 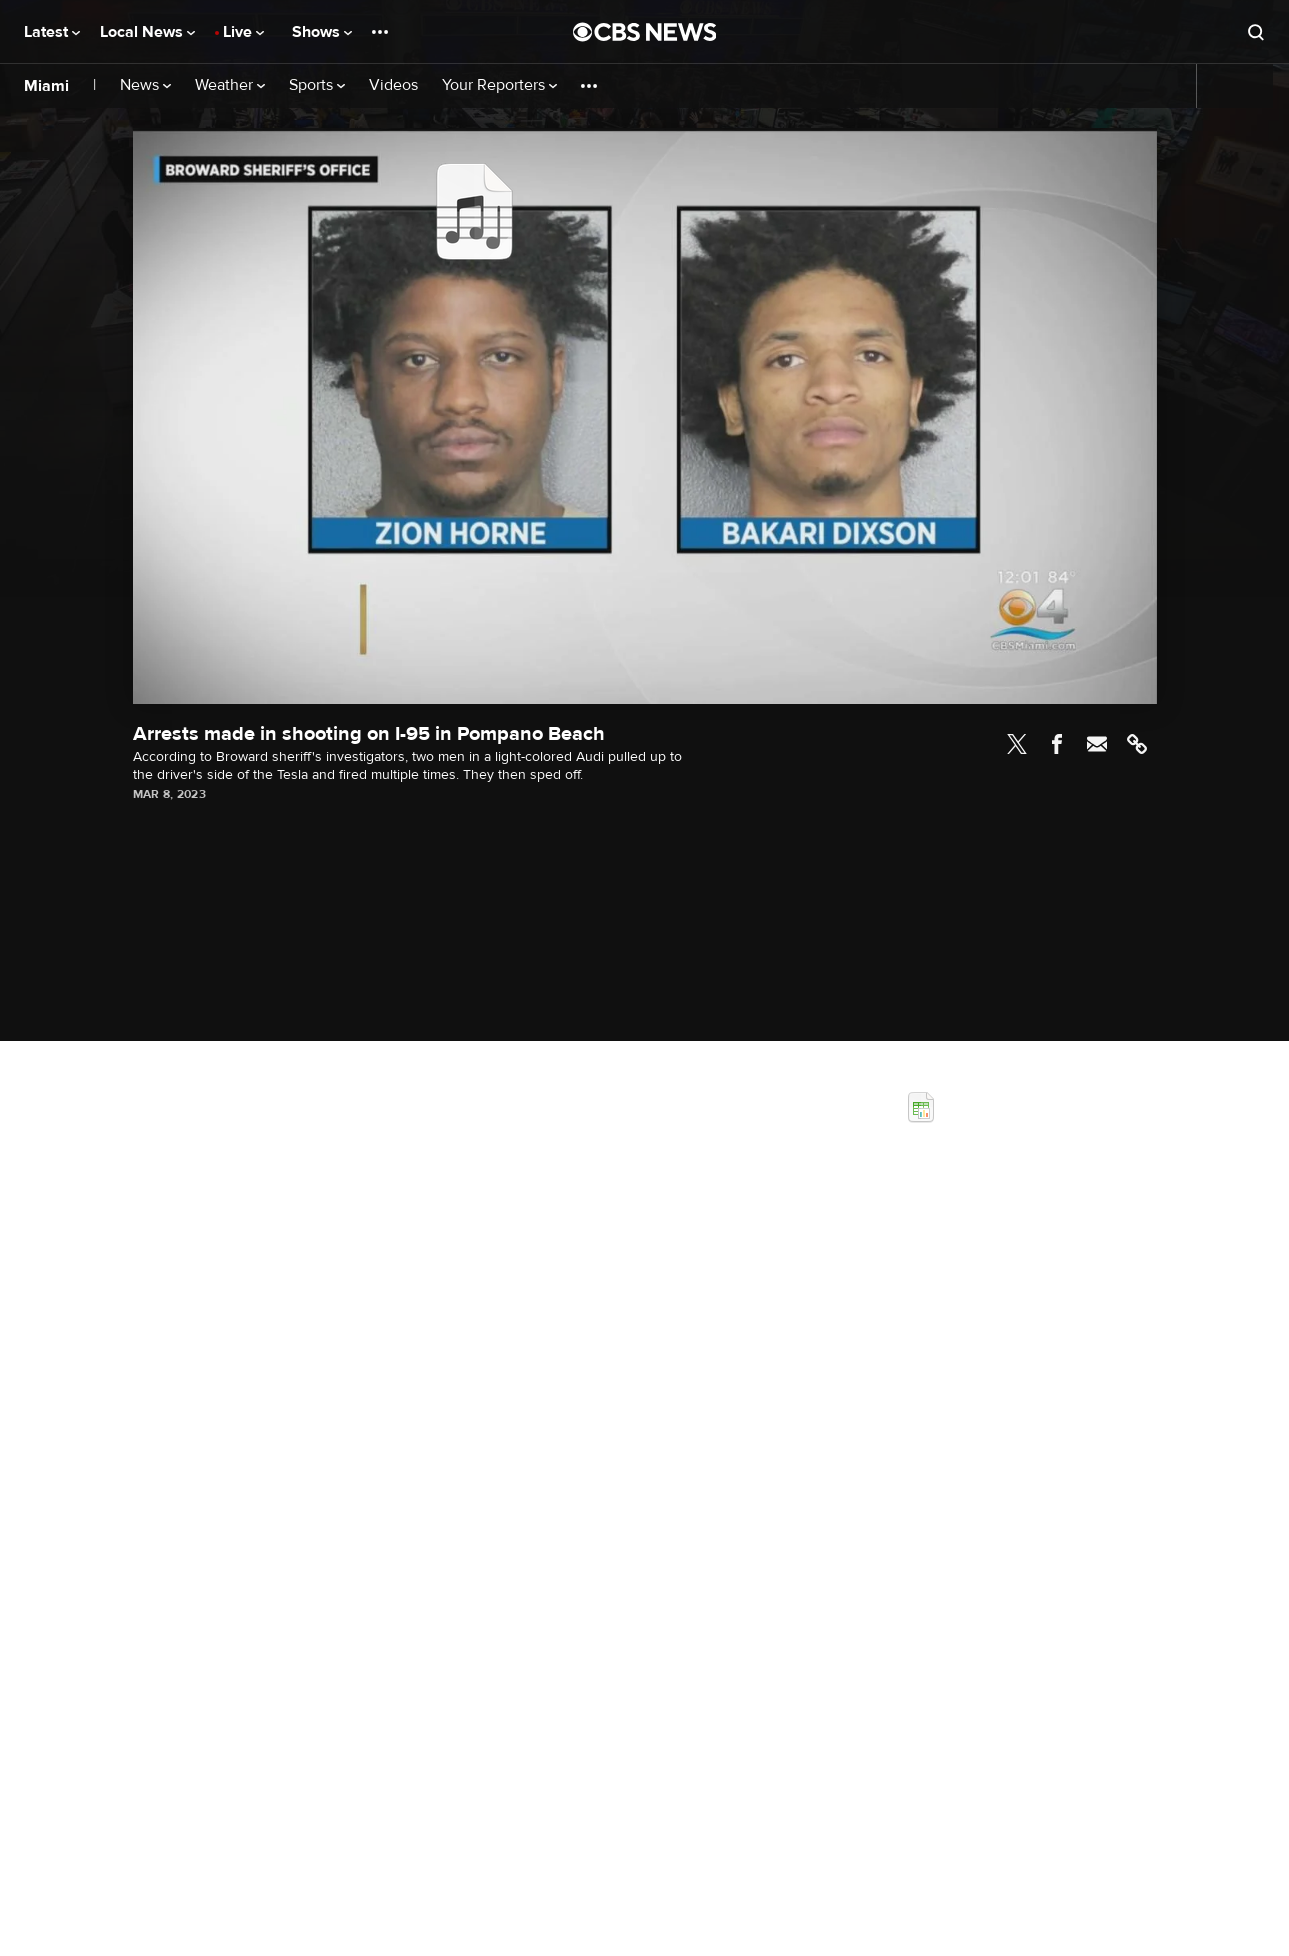 What do you see at coordinates (474, 211) in the screenshot?
I see `iMelody ringtone file` at bounding box center [474, 211].